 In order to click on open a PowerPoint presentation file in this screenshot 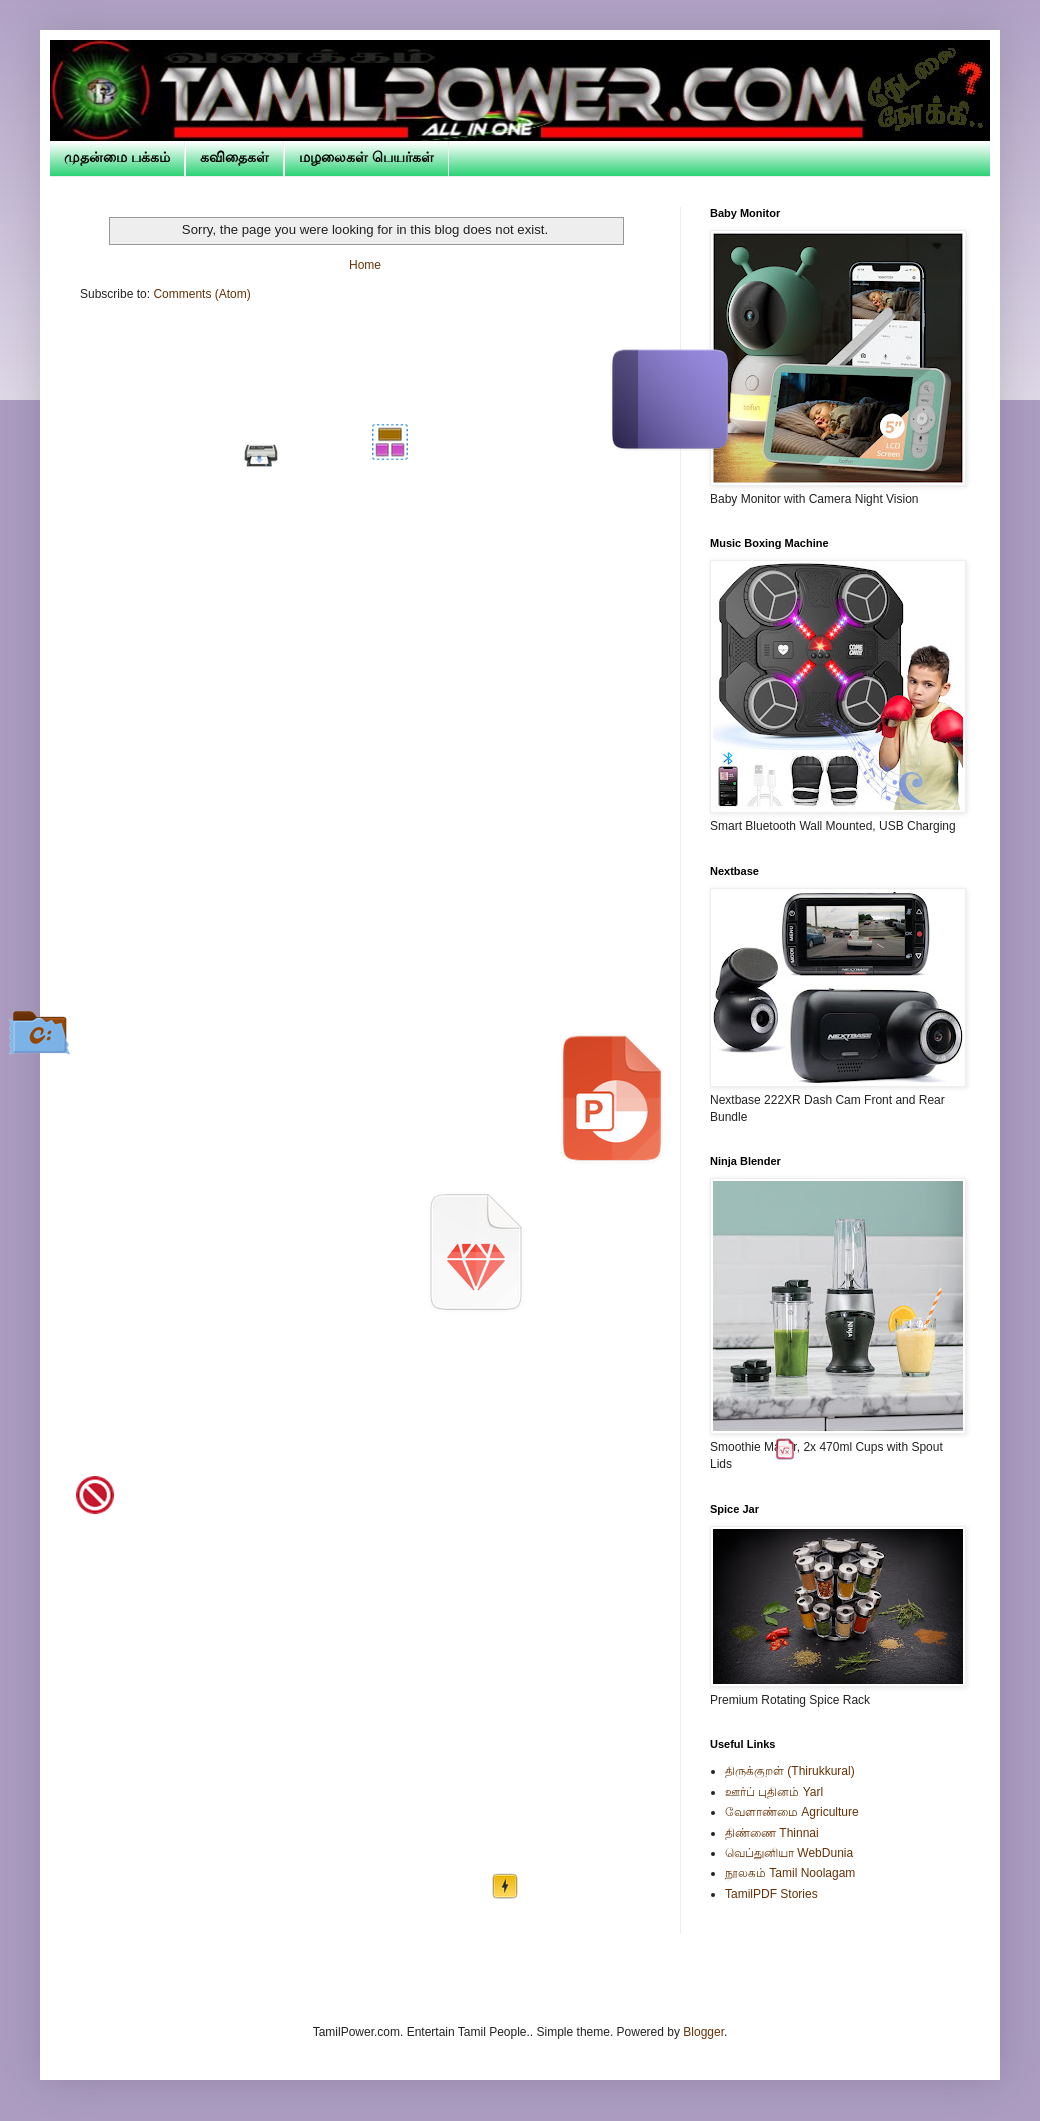, I will do `click(612, 1098)`.